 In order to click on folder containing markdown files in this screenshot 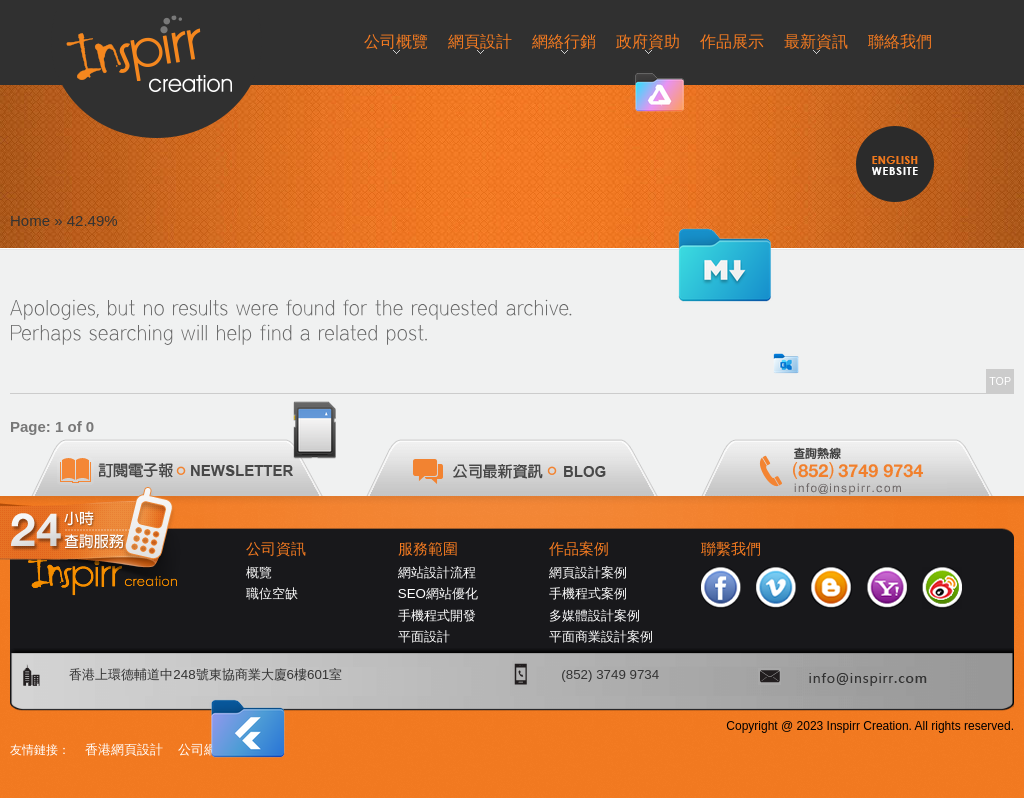, I will do `click(724, 267)`.